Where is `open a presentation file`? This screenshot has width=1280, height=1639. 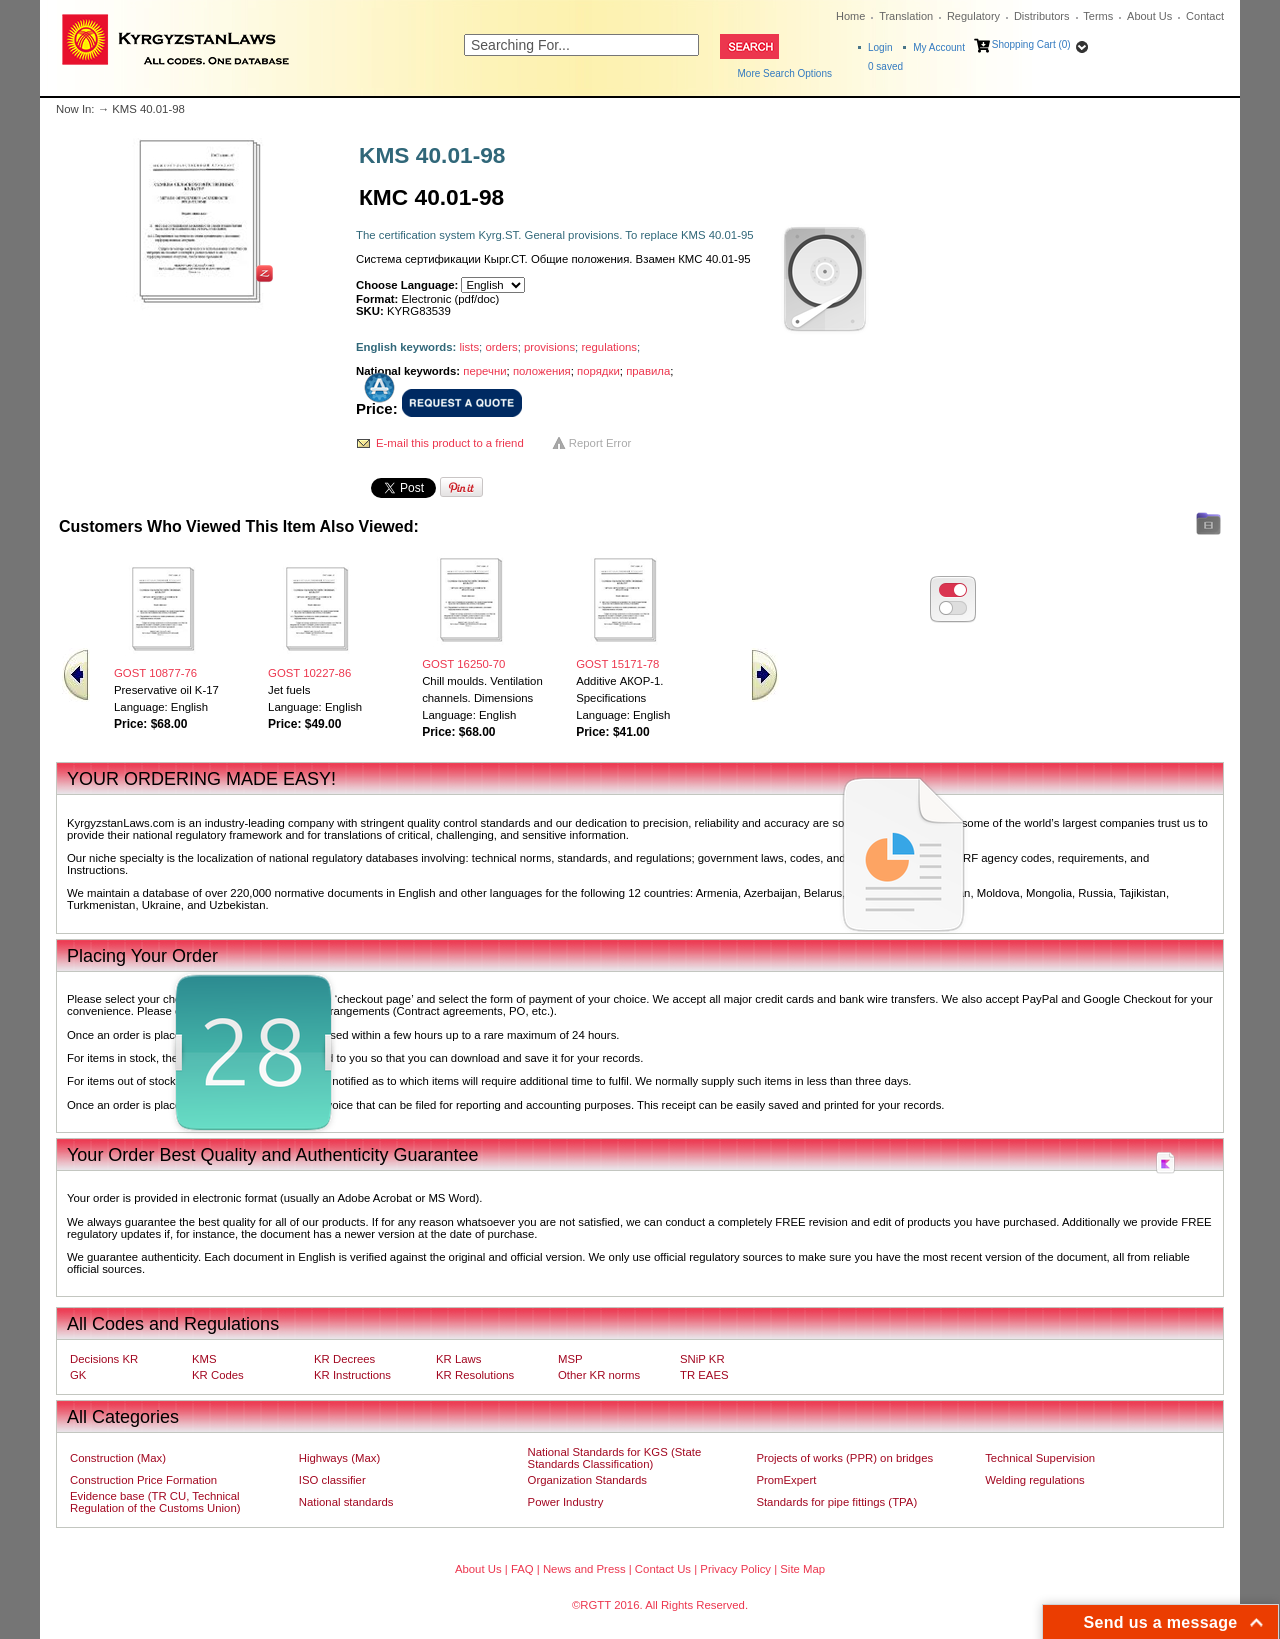 open a presentation file is located at coordinates (903, 854).